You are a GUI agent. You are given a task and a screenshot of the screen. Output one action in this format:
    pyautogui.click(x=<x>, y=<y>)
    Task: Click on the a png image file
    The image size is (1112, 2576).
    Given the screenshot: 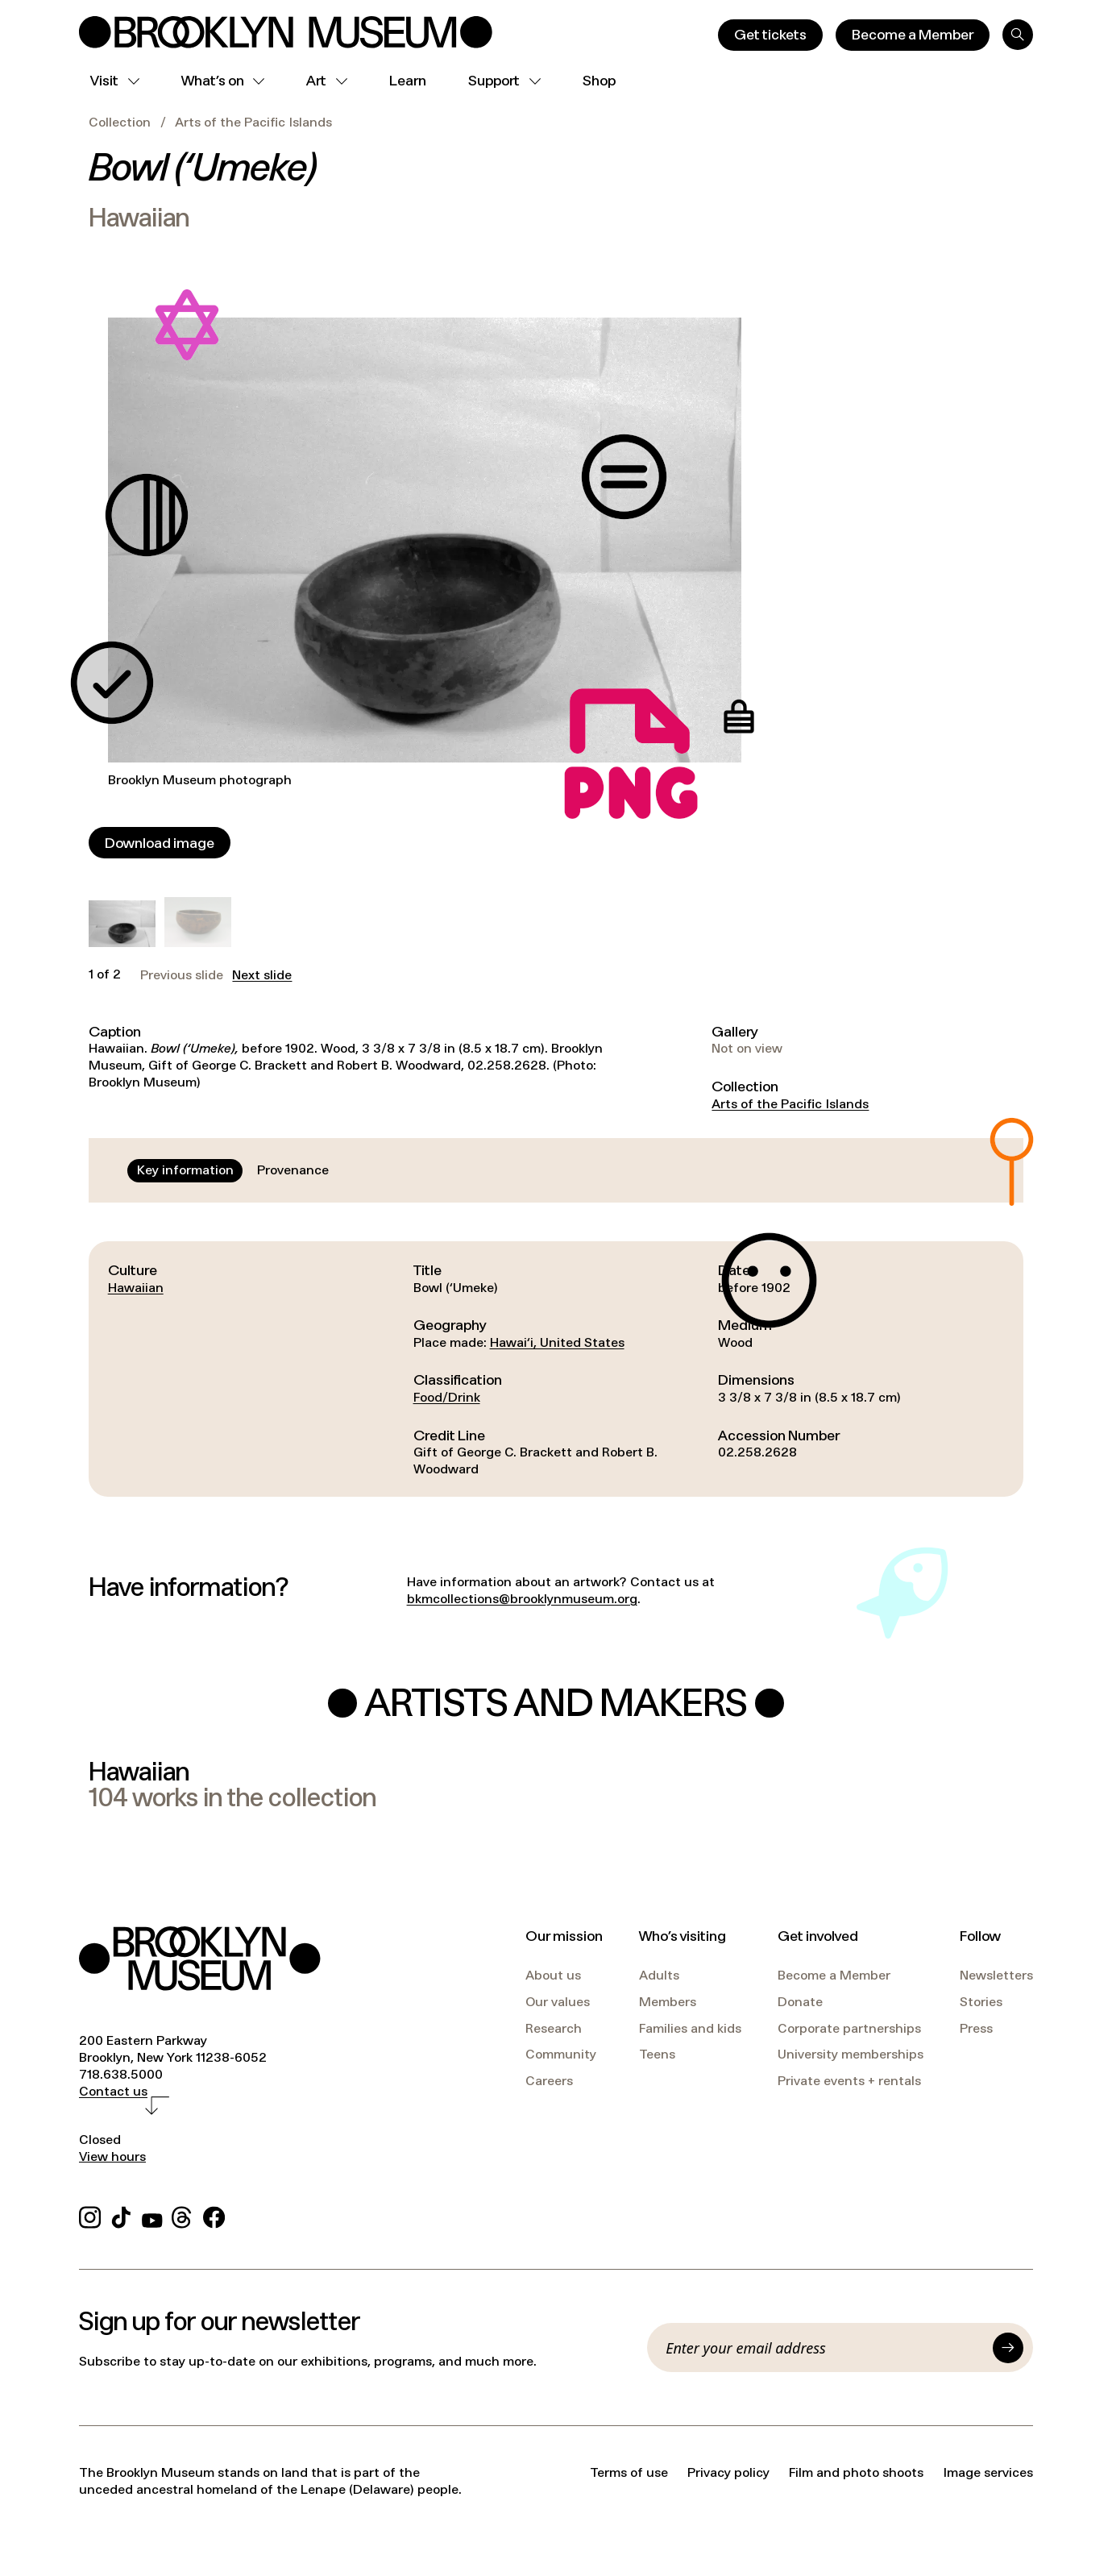 What is the action you would take?
    pyautogui.click(x=629, y=758)
    